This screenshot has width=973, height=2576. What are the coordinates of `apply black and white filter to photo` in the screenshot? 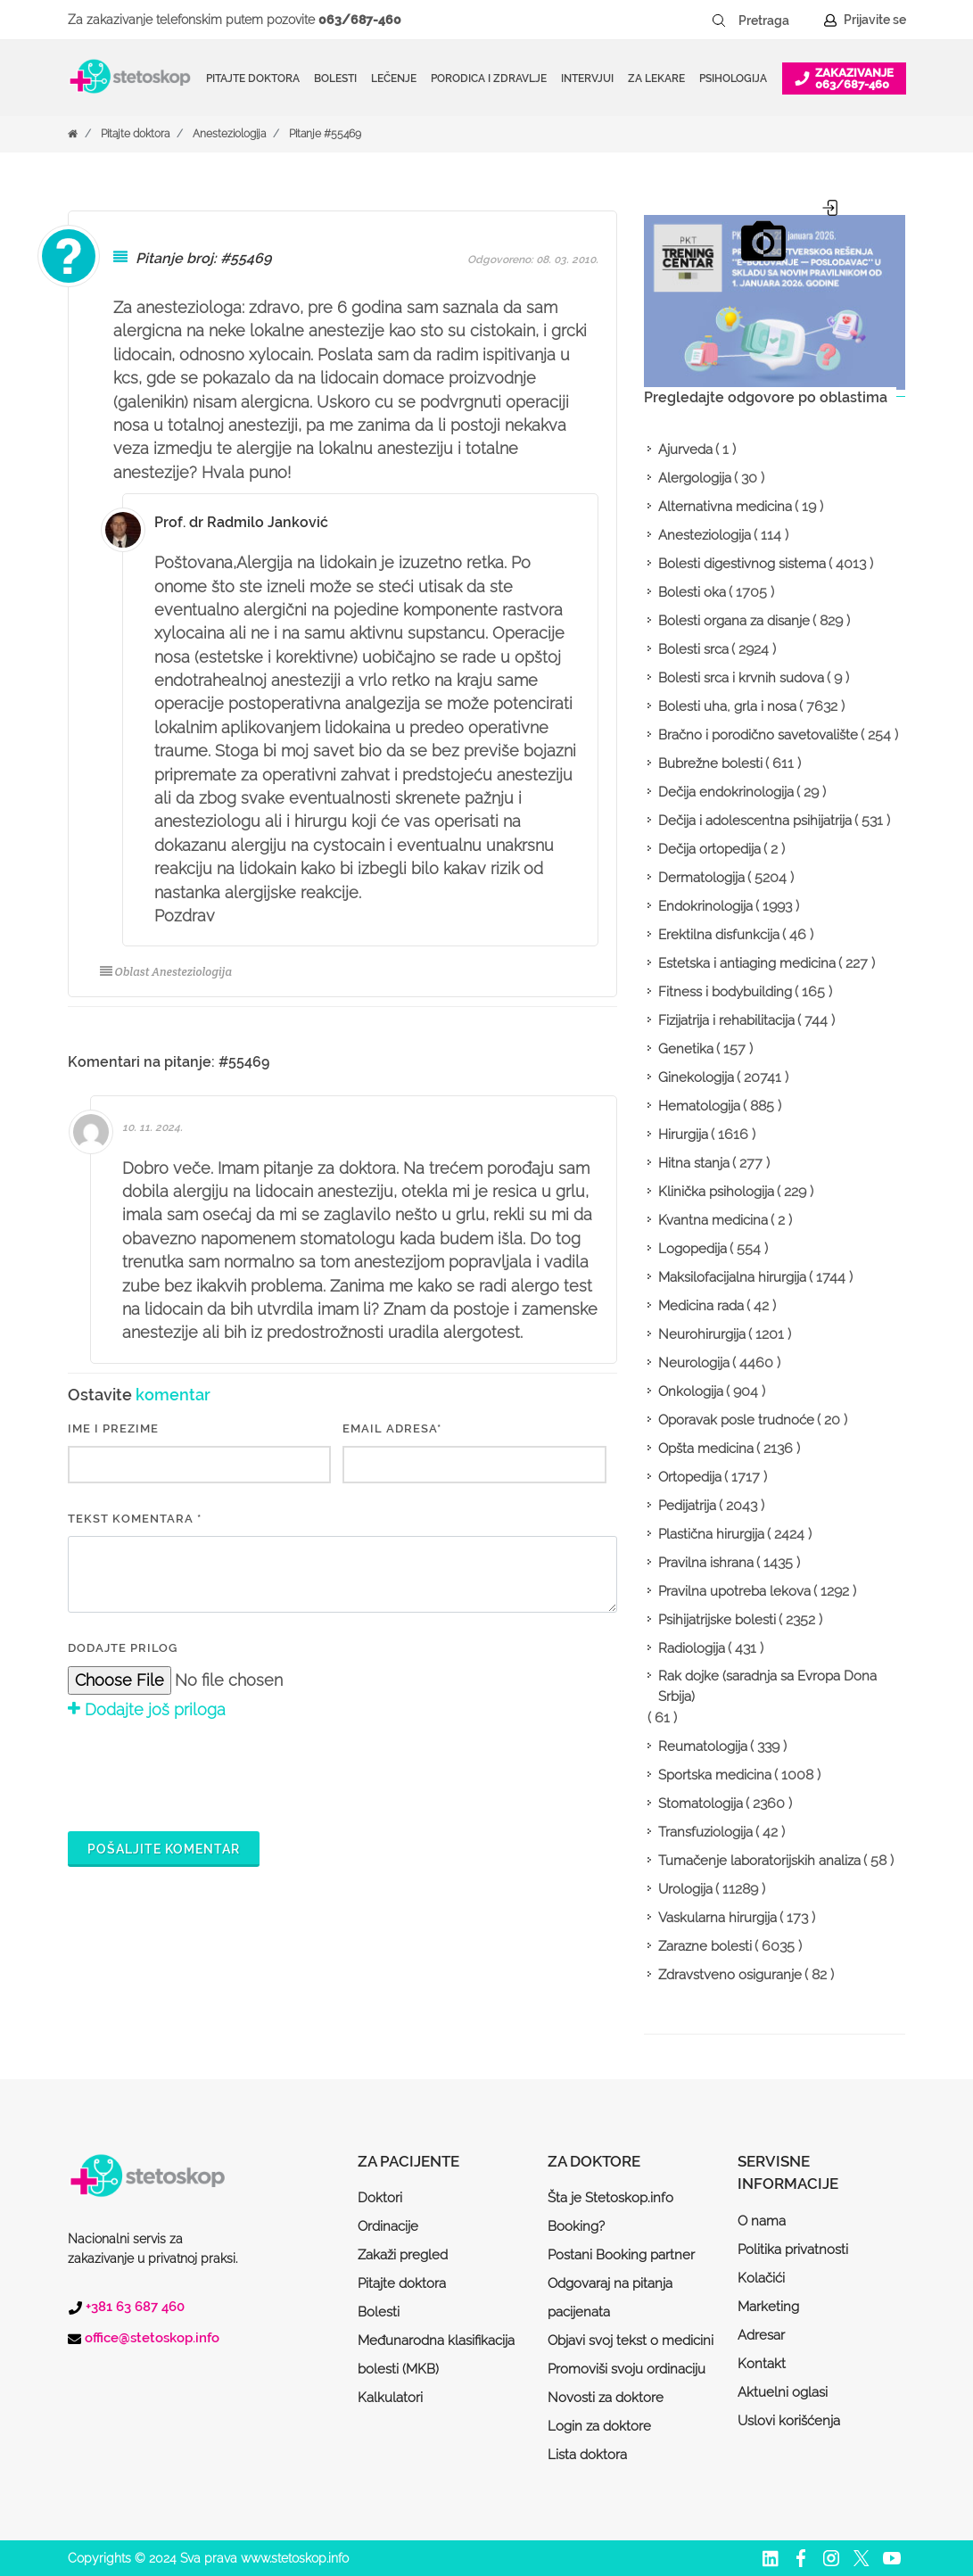 It's located at (763, 241).